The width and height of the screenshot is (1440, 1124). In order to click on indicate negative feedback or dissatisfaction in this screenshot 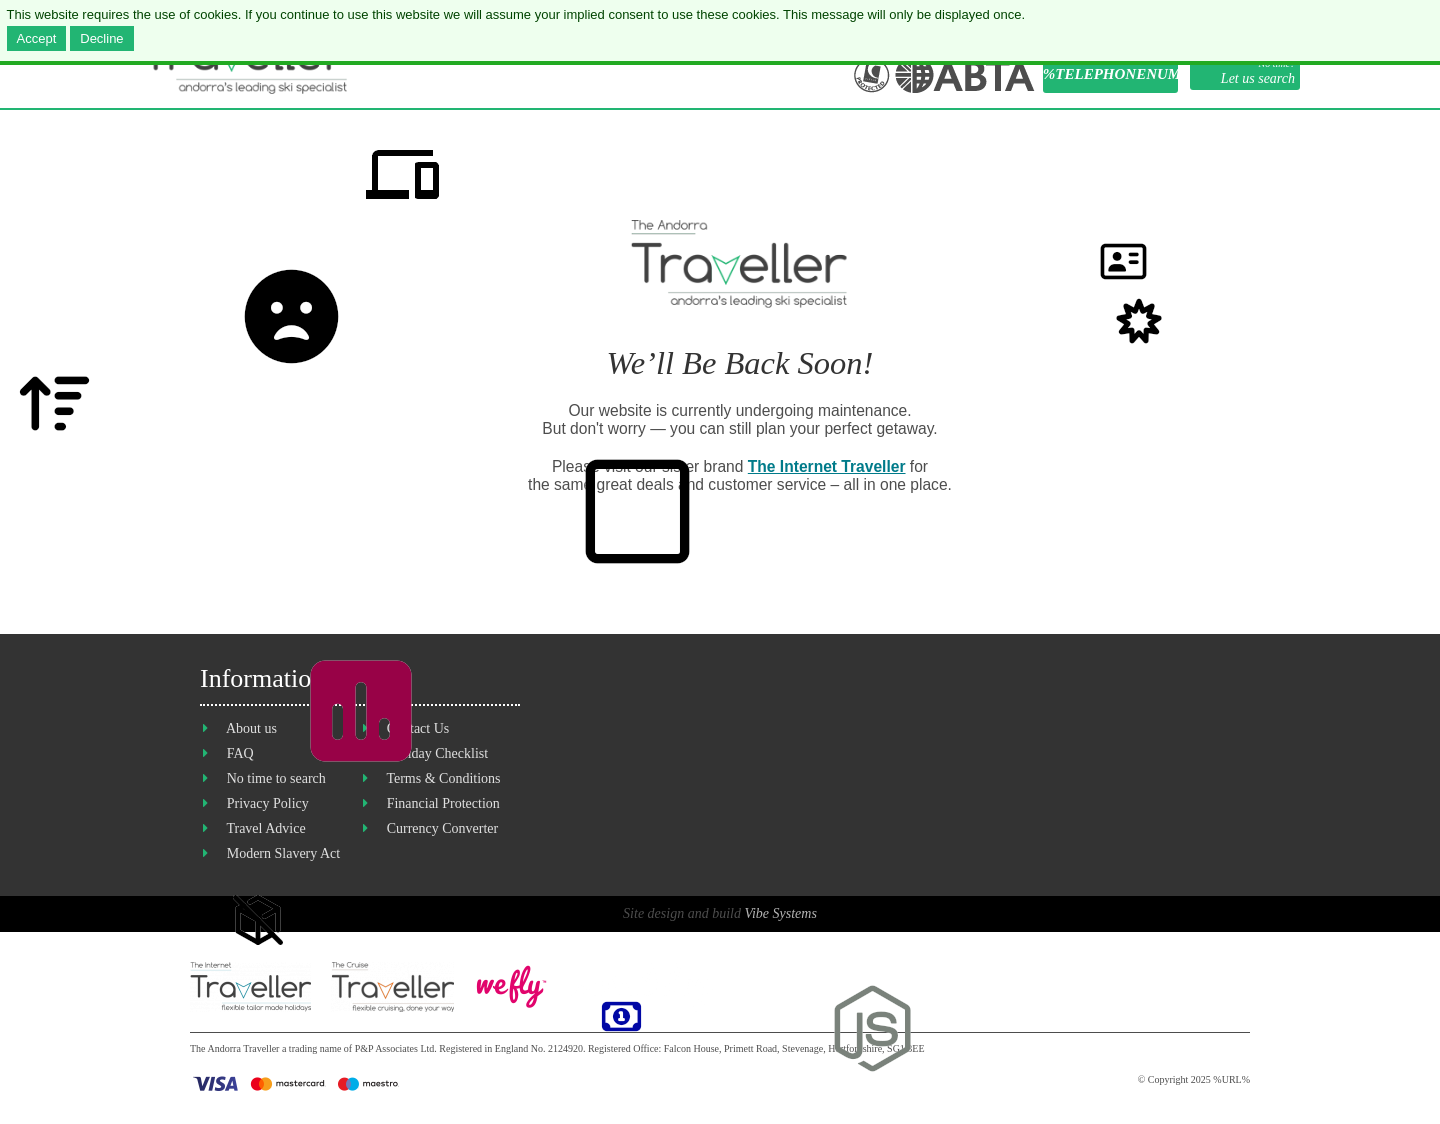, I will do `click(291, 316)`.